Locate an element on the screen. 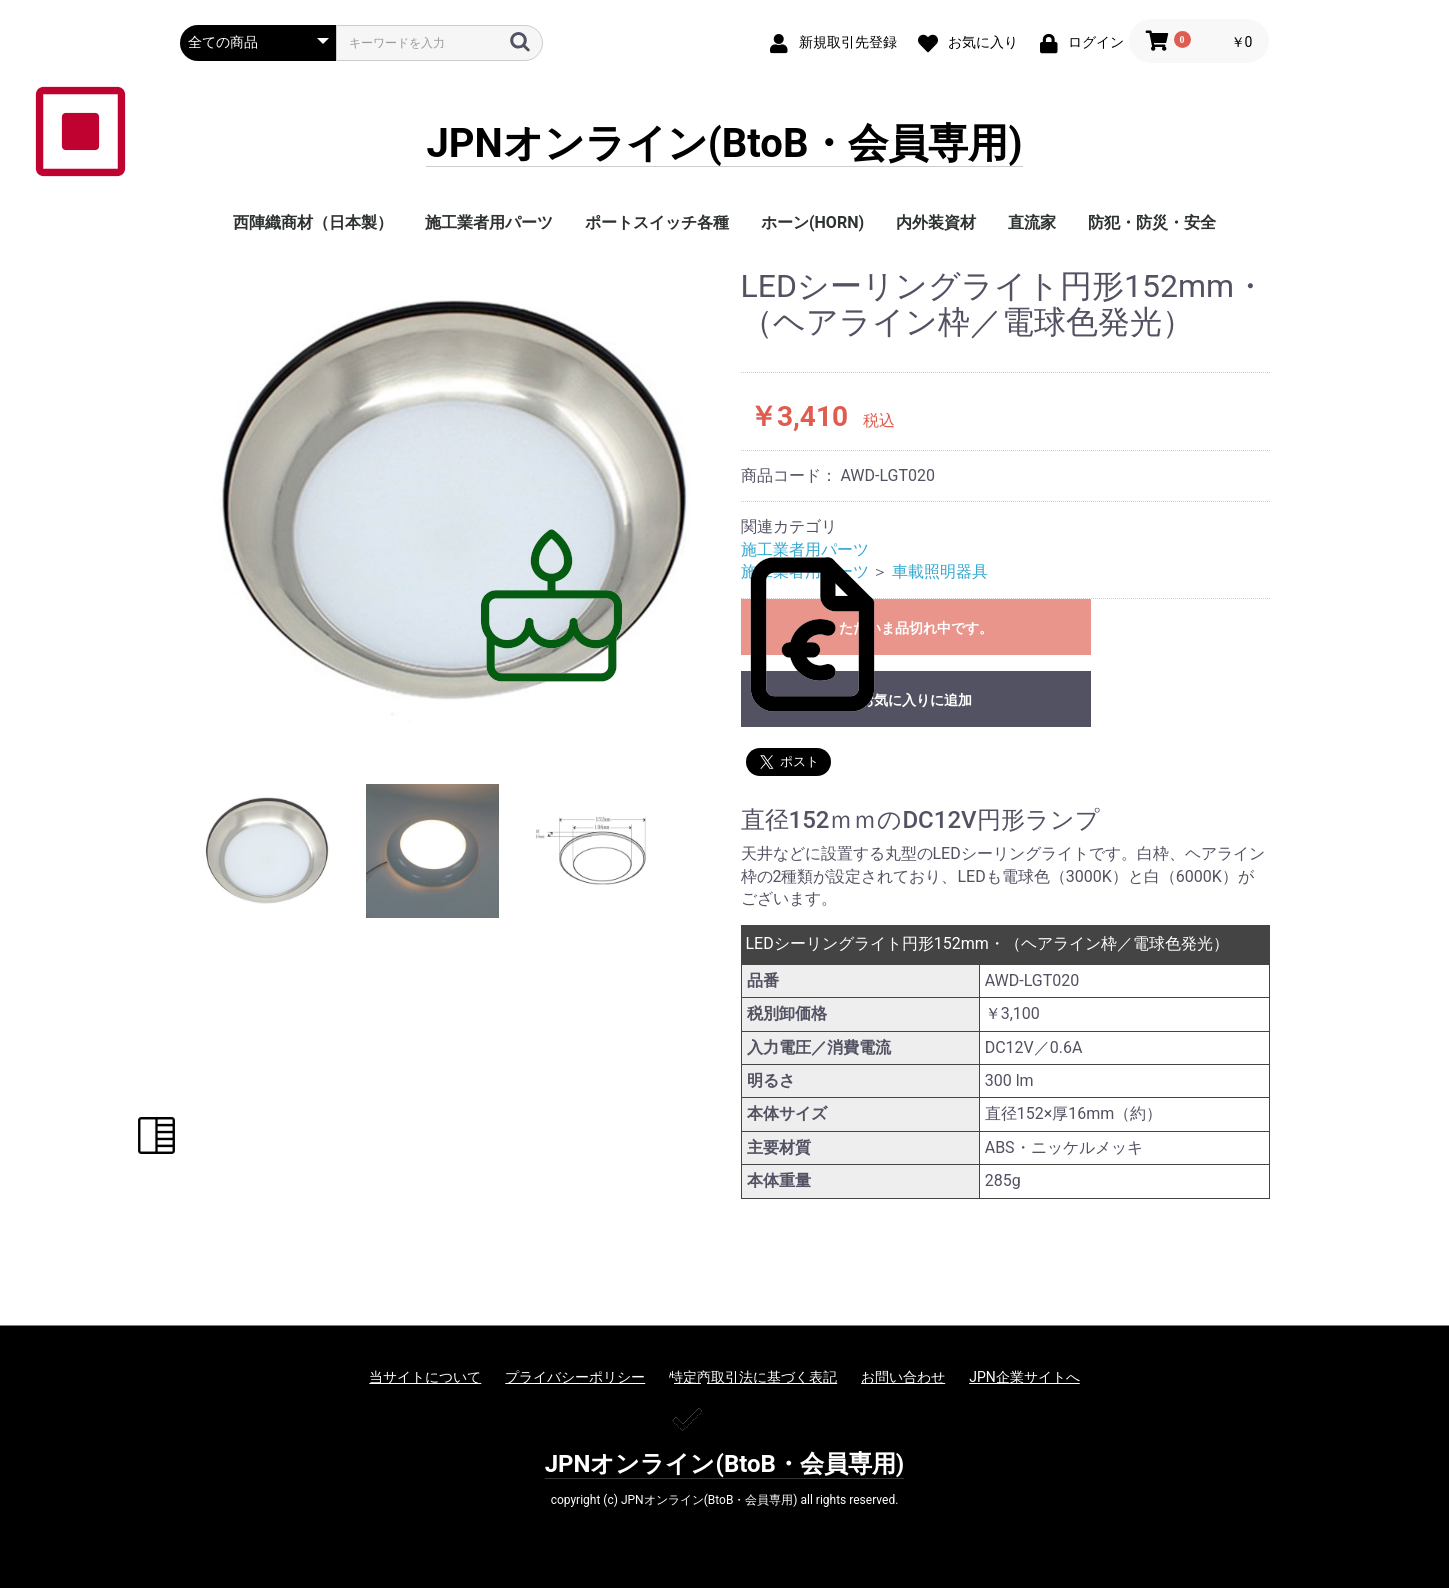 The image size is (1449, 1588). stop or halt media playback is located at coordinates (80, 131).